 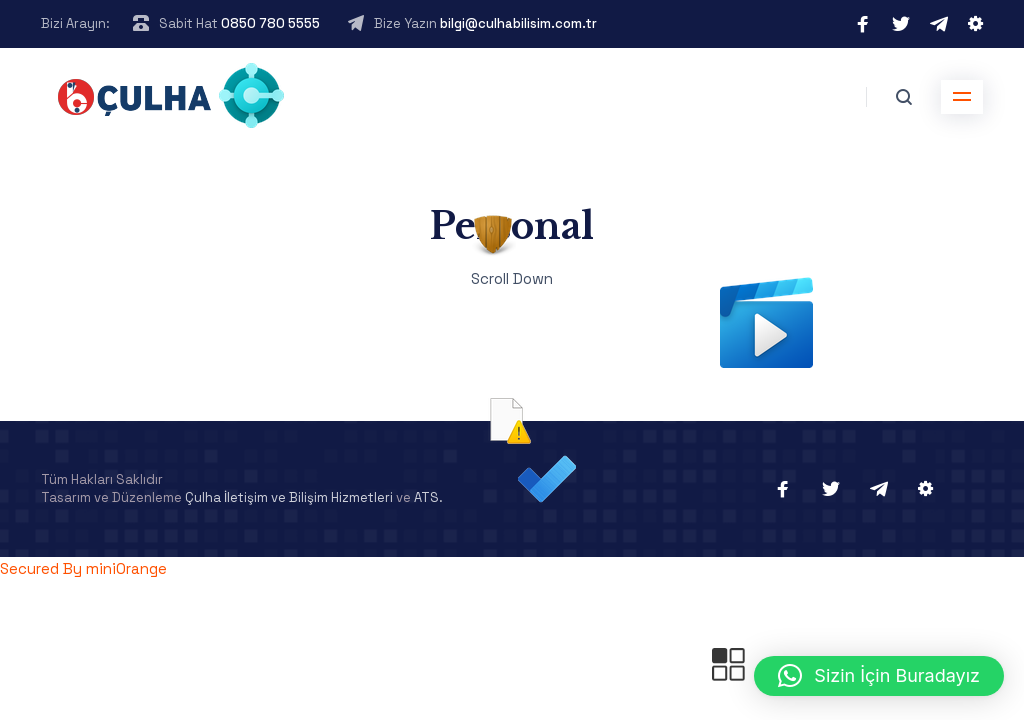 What do you see at coordinates (506, 419) in the screenshot?
I see `indicates a file with an error or warning` at bounding box center [506, 419].